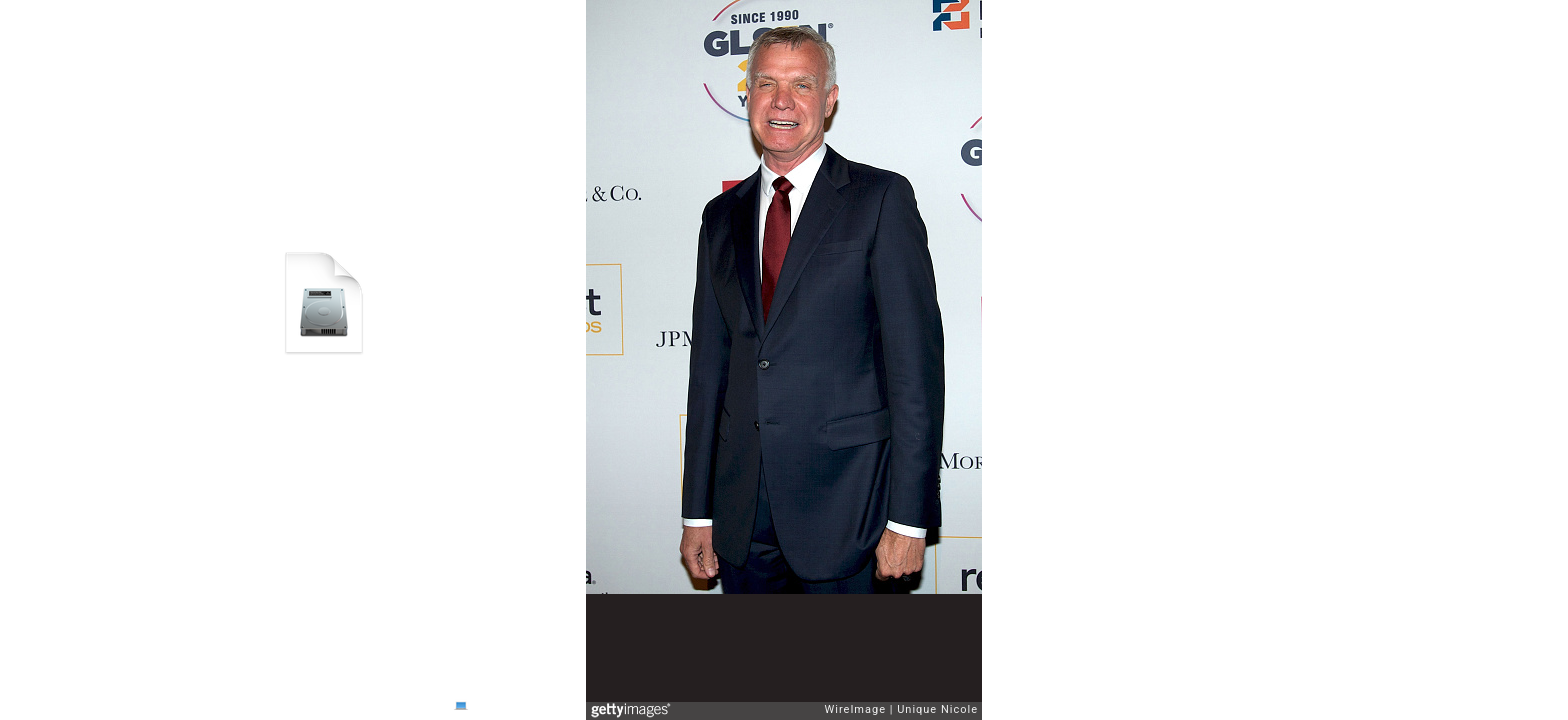  What do you see at coordinates (461, 705) in the screenshot?
I see `indicates this macbook air in system settings` at bounding box center [461, 705].